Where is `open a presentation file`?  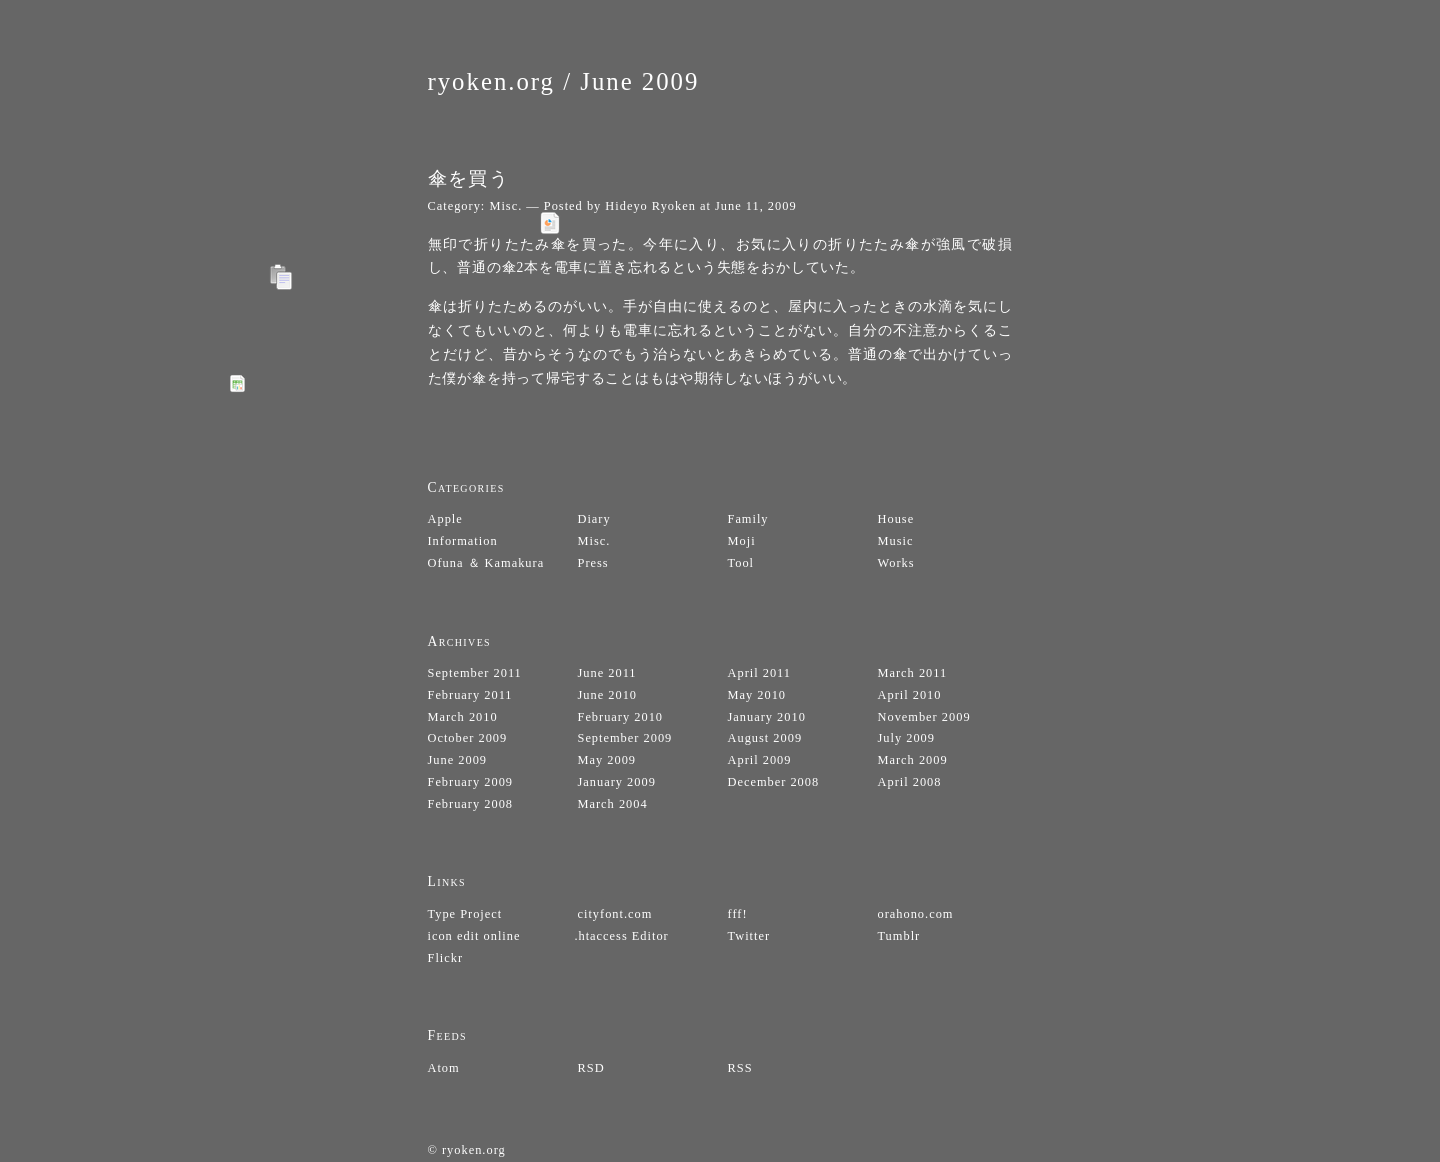 open a presentation file is located at coordinates (550, 223).